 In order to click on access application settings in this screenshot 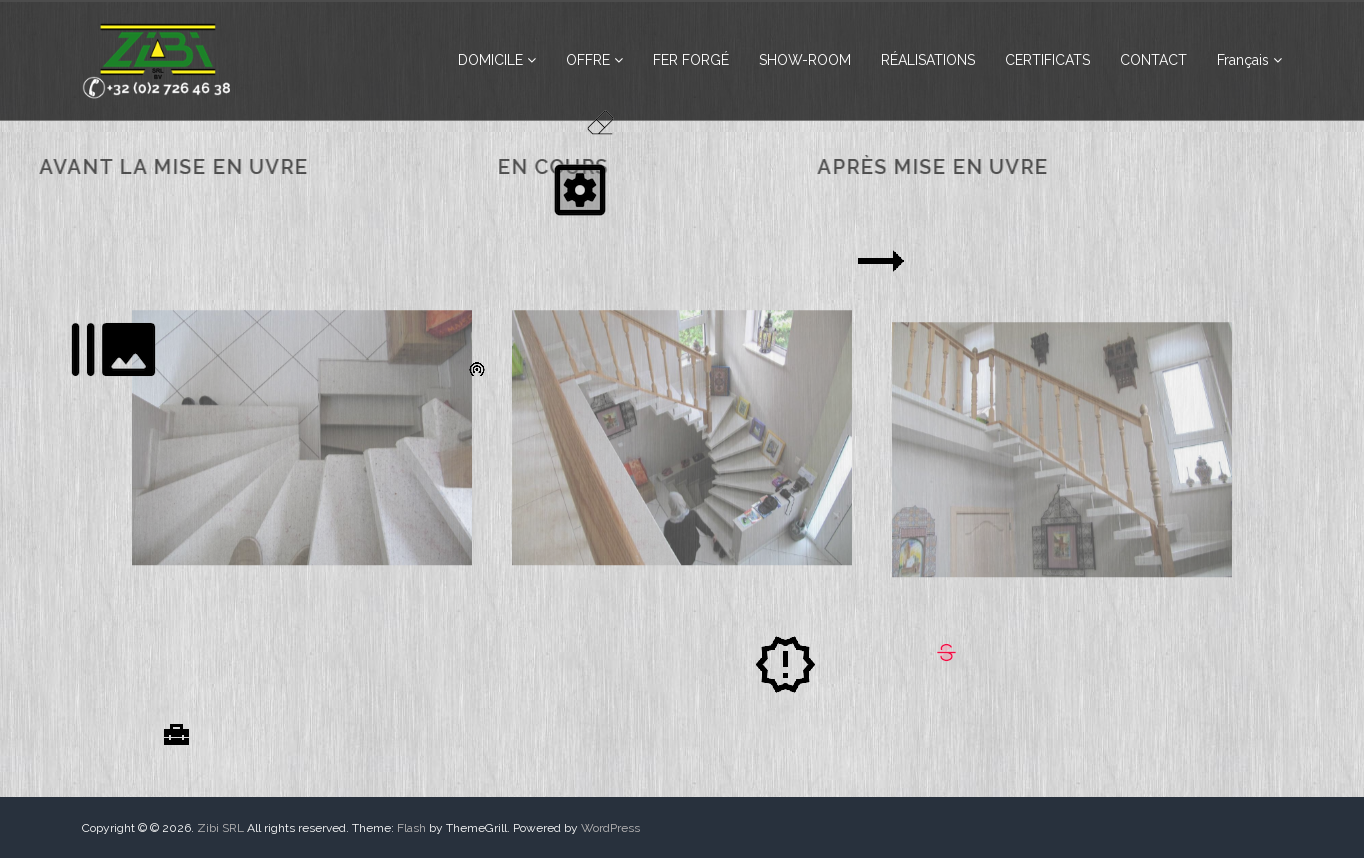, I will do `click(580, 190)`.